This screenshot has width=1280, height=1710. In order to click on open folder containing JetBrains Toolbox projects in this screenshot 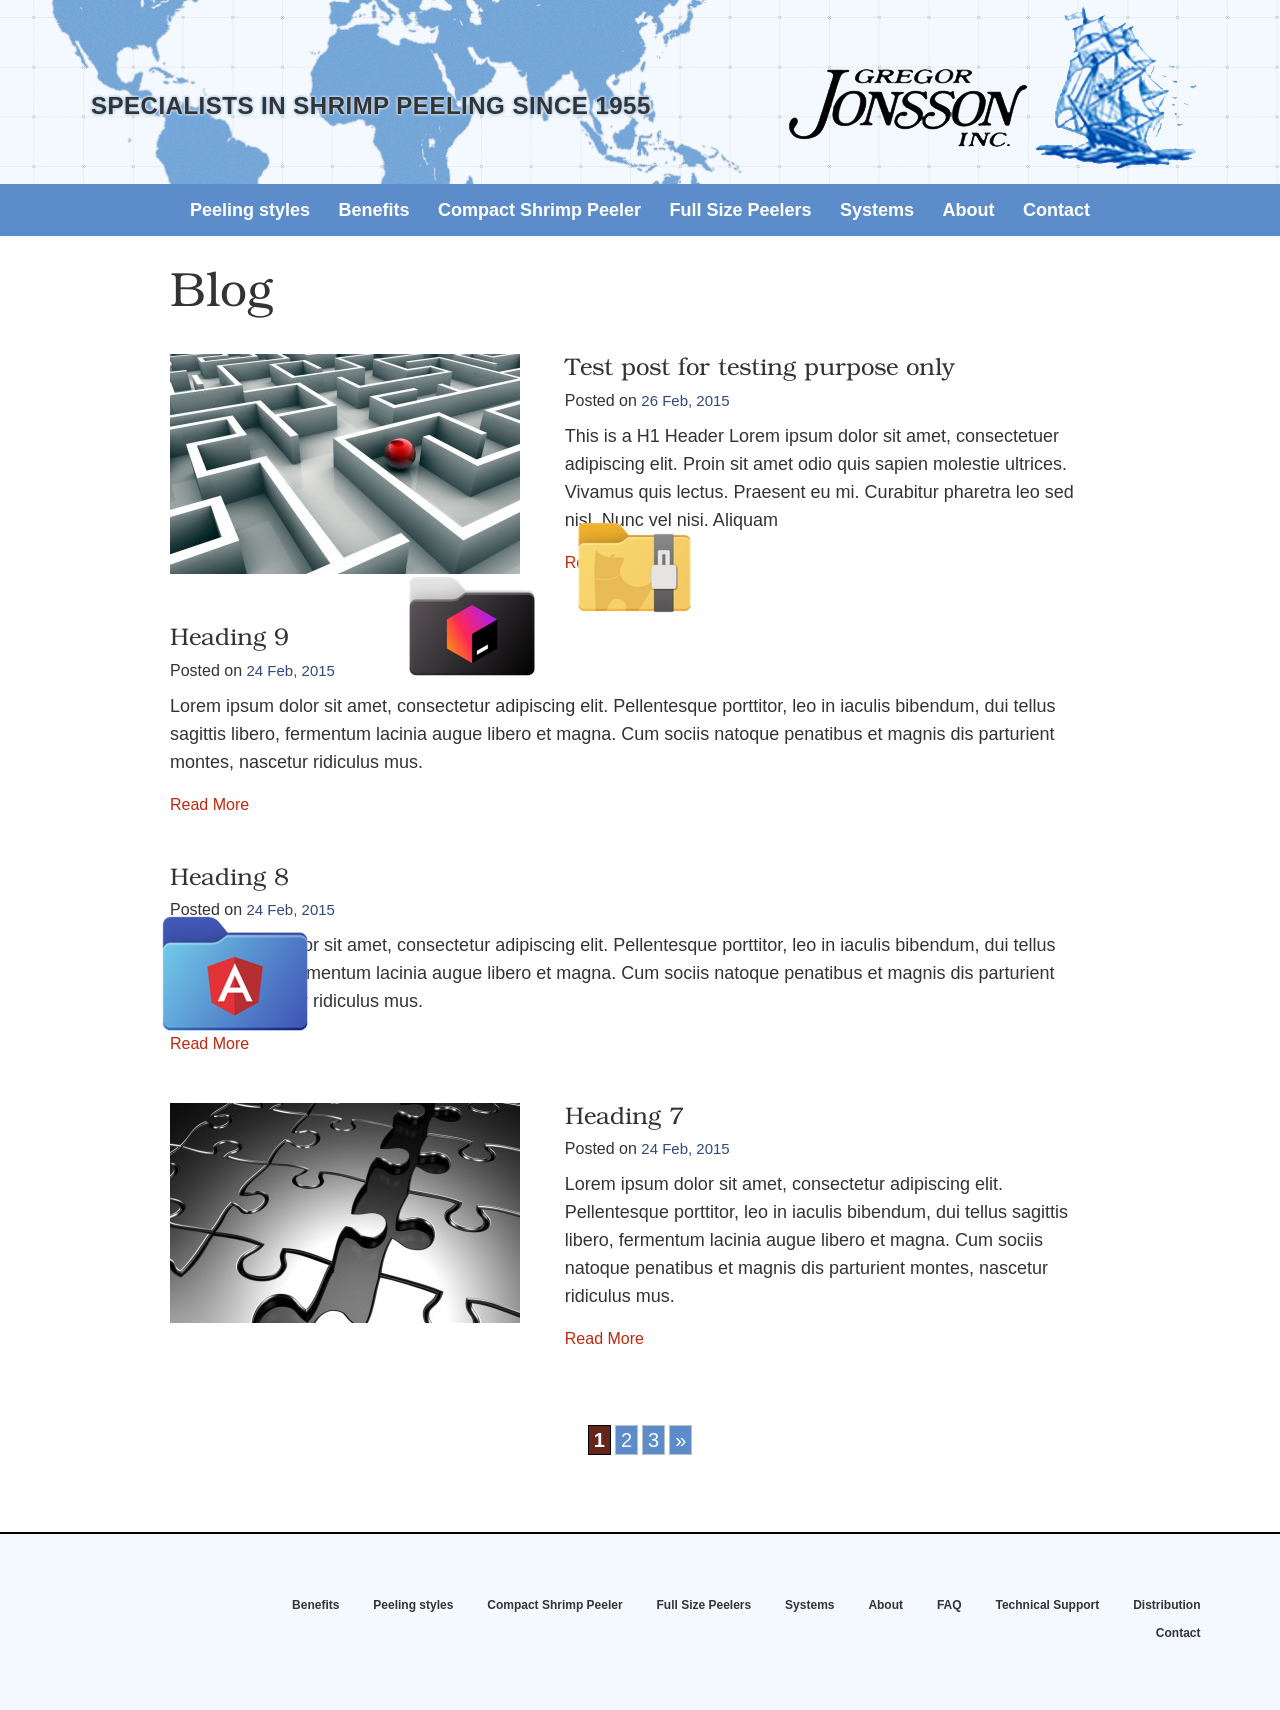, I will do `click(471, 629)`.